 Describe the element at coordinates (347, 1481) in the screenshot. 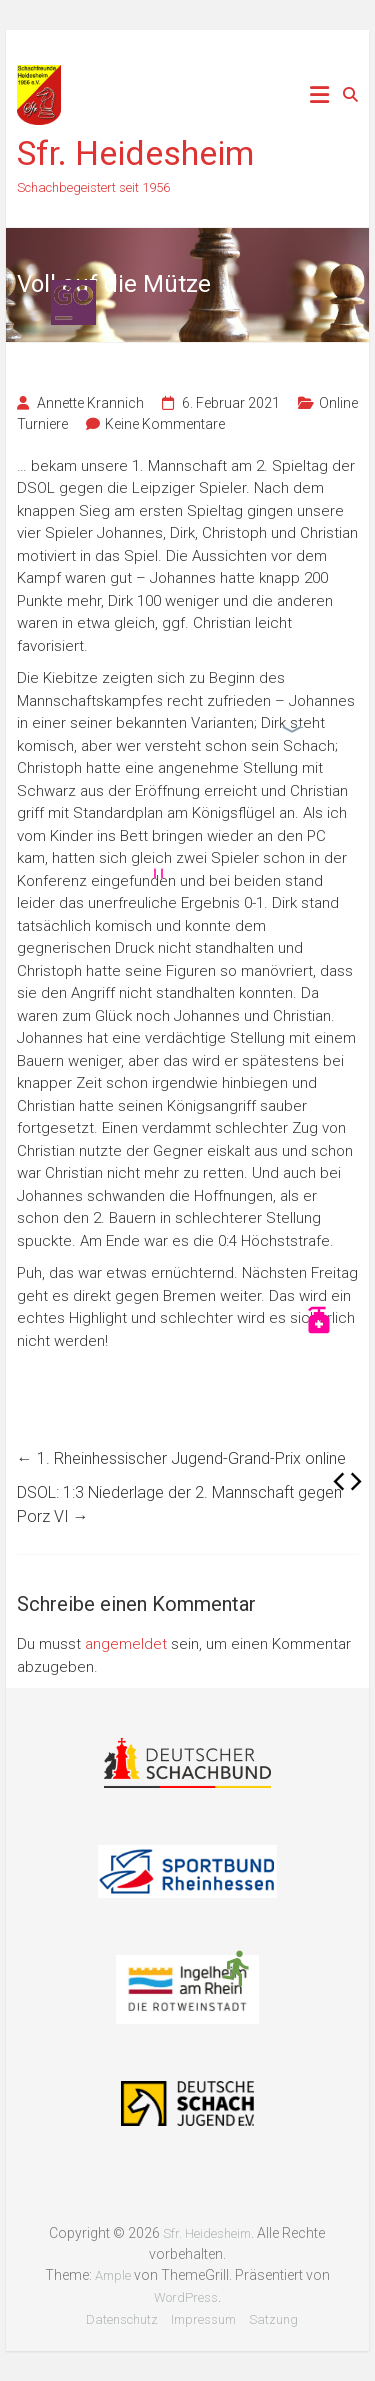

I see `view or edit source code` at that location.